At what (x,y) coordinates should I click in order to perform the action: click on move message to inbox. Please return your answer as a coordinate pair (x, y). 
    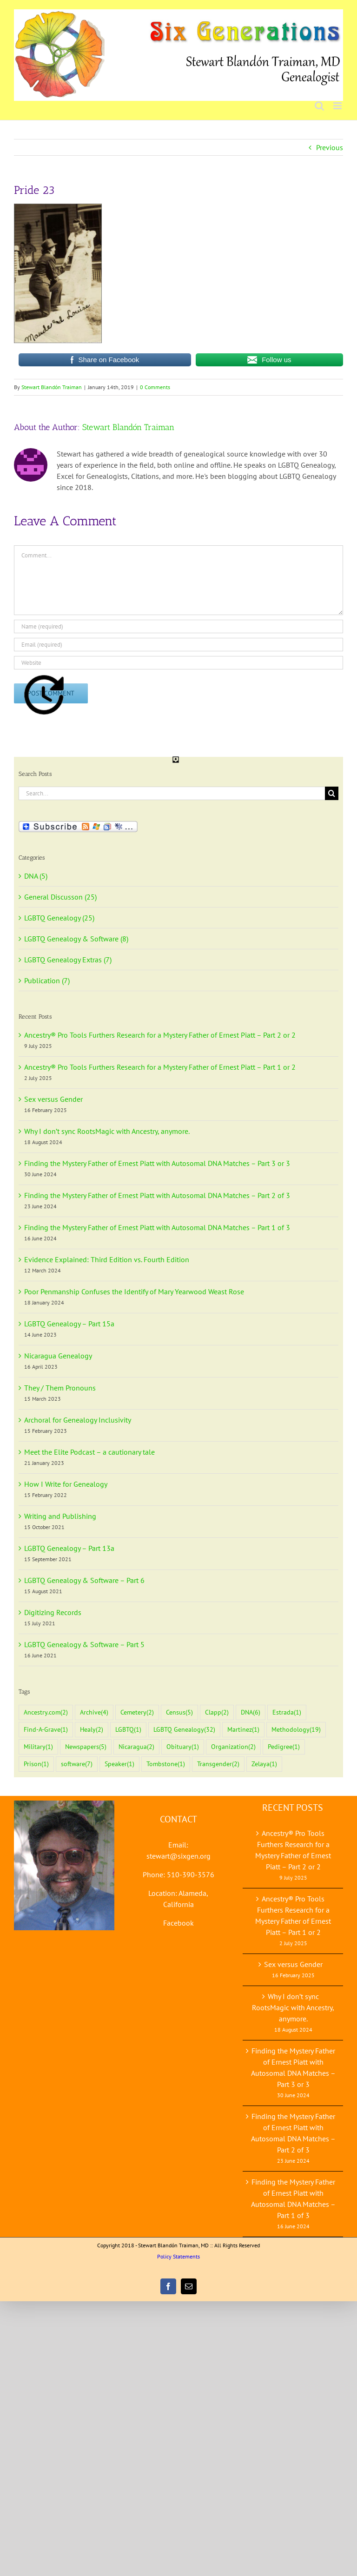
    Looking at the image, I should click on (176, 760).